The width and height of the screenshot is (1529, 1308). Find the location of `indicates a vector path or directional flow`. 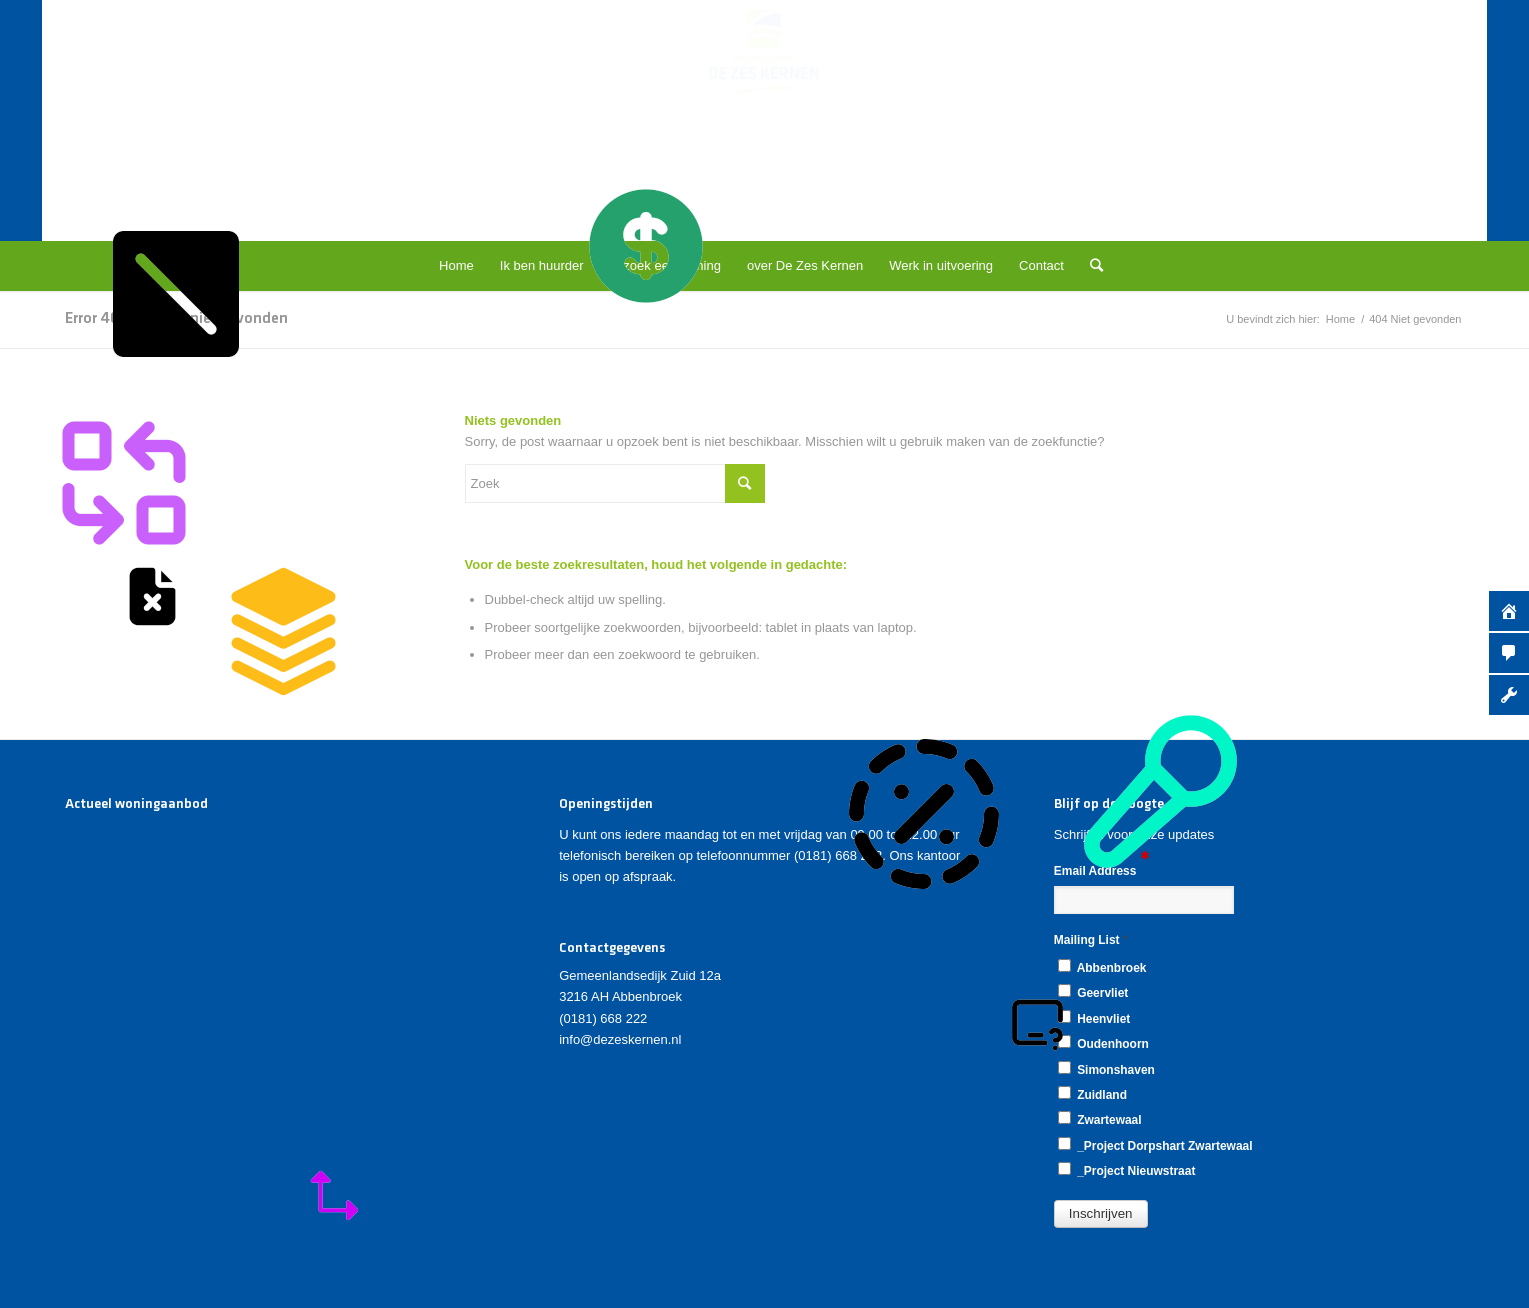

indicates a vector path or directional flow is located at coordinates (332, 1194).